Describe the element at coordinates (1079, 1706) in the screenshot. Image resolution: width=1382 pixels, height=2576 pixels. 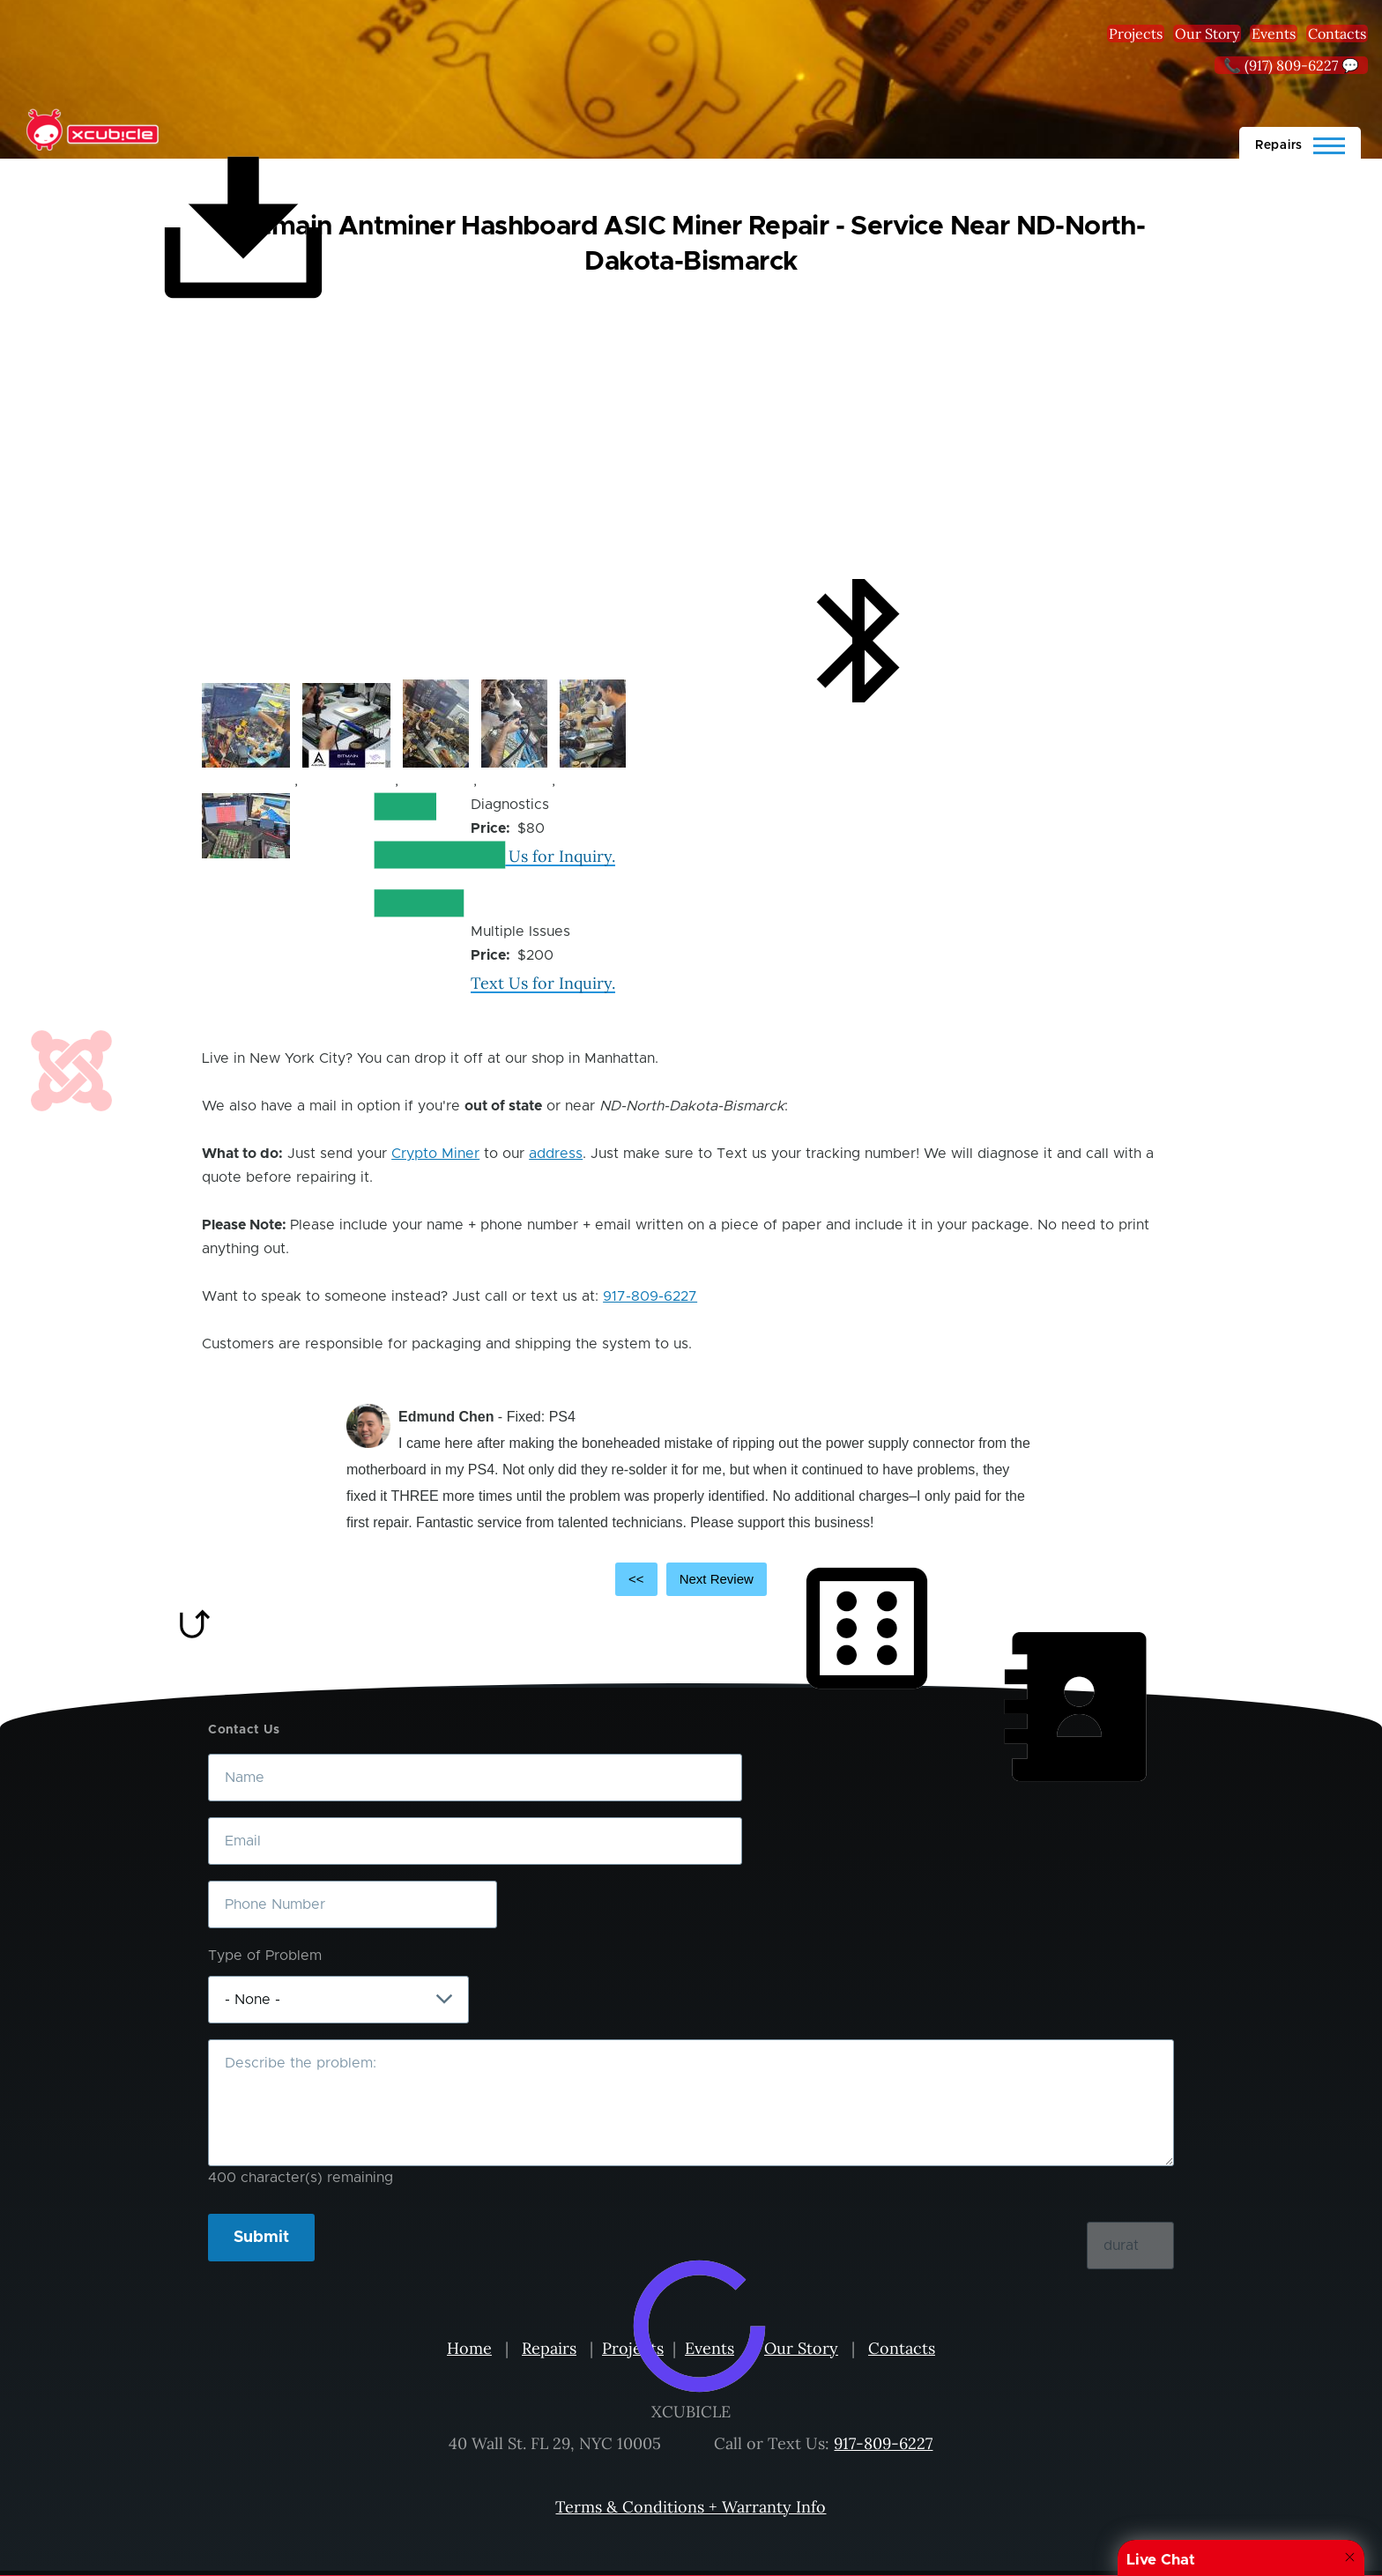
I see `open your contacts list` at that location.